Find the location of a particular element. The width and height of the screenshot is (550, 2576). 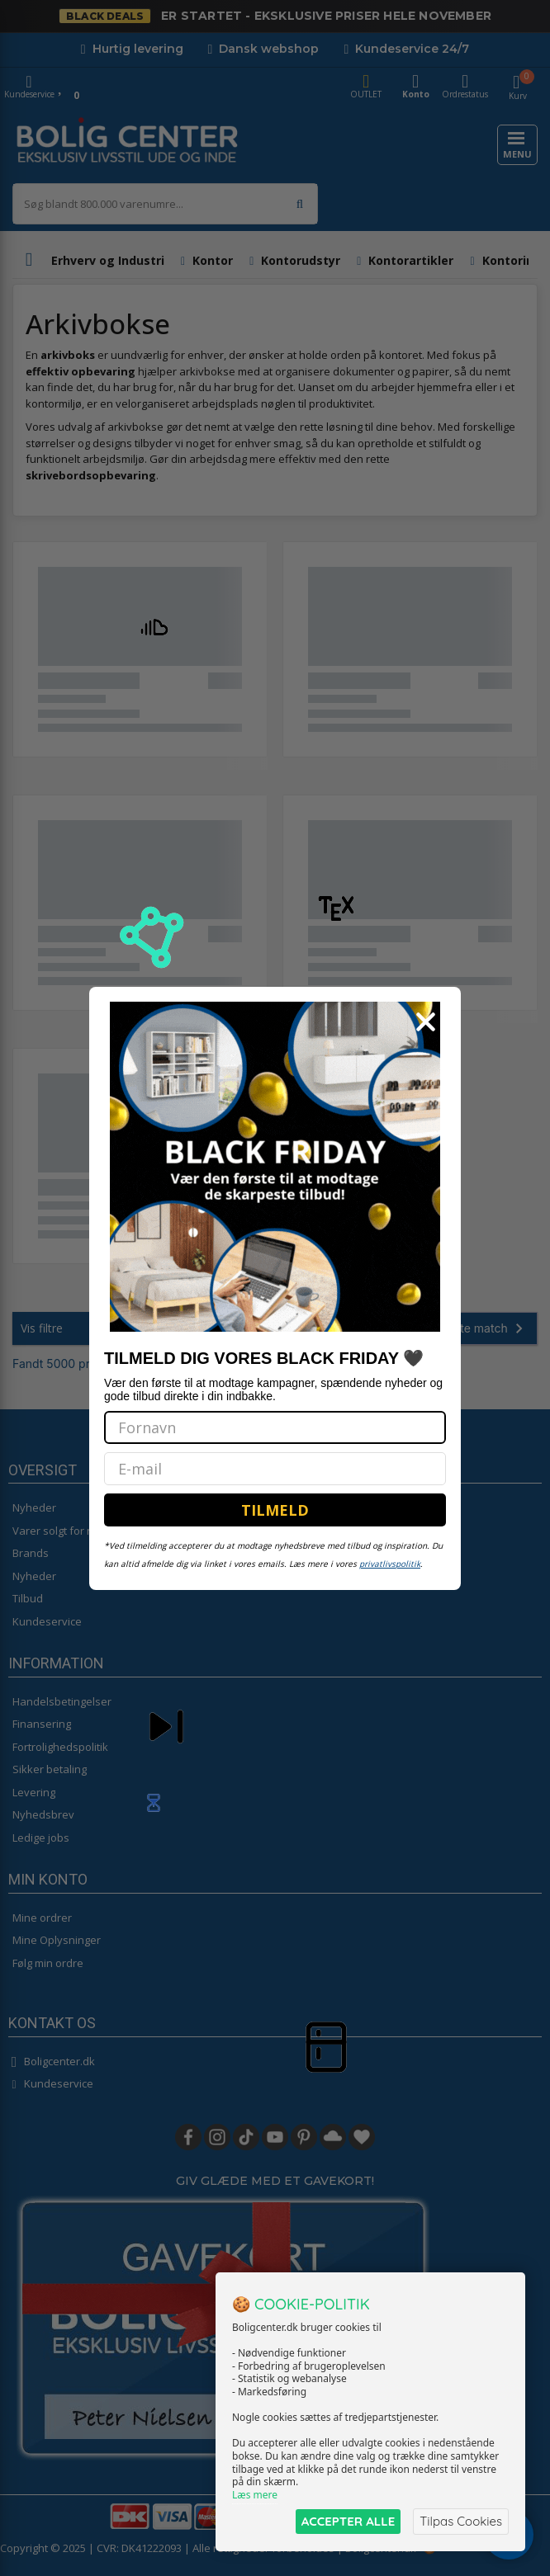

format document using TeX typesetting is located at coordinates (336, 907).